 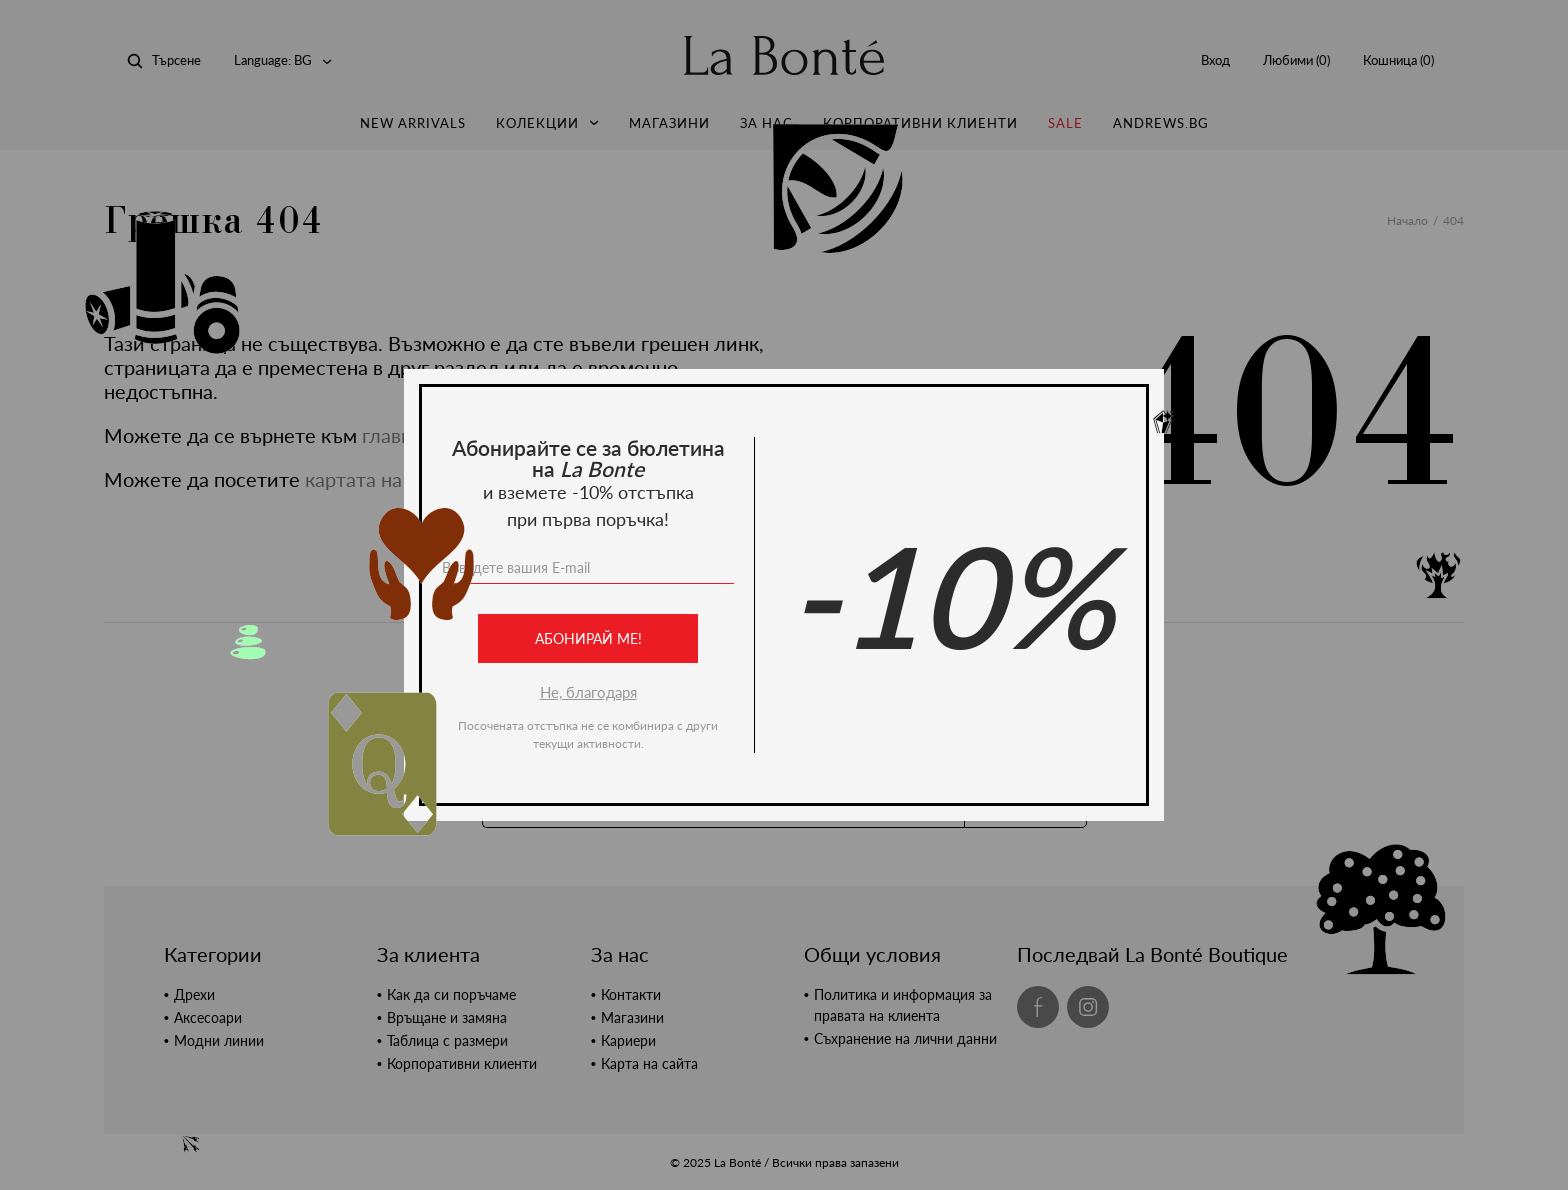 I want to click on access orchard or farming features, so click(x=1380, y=907).